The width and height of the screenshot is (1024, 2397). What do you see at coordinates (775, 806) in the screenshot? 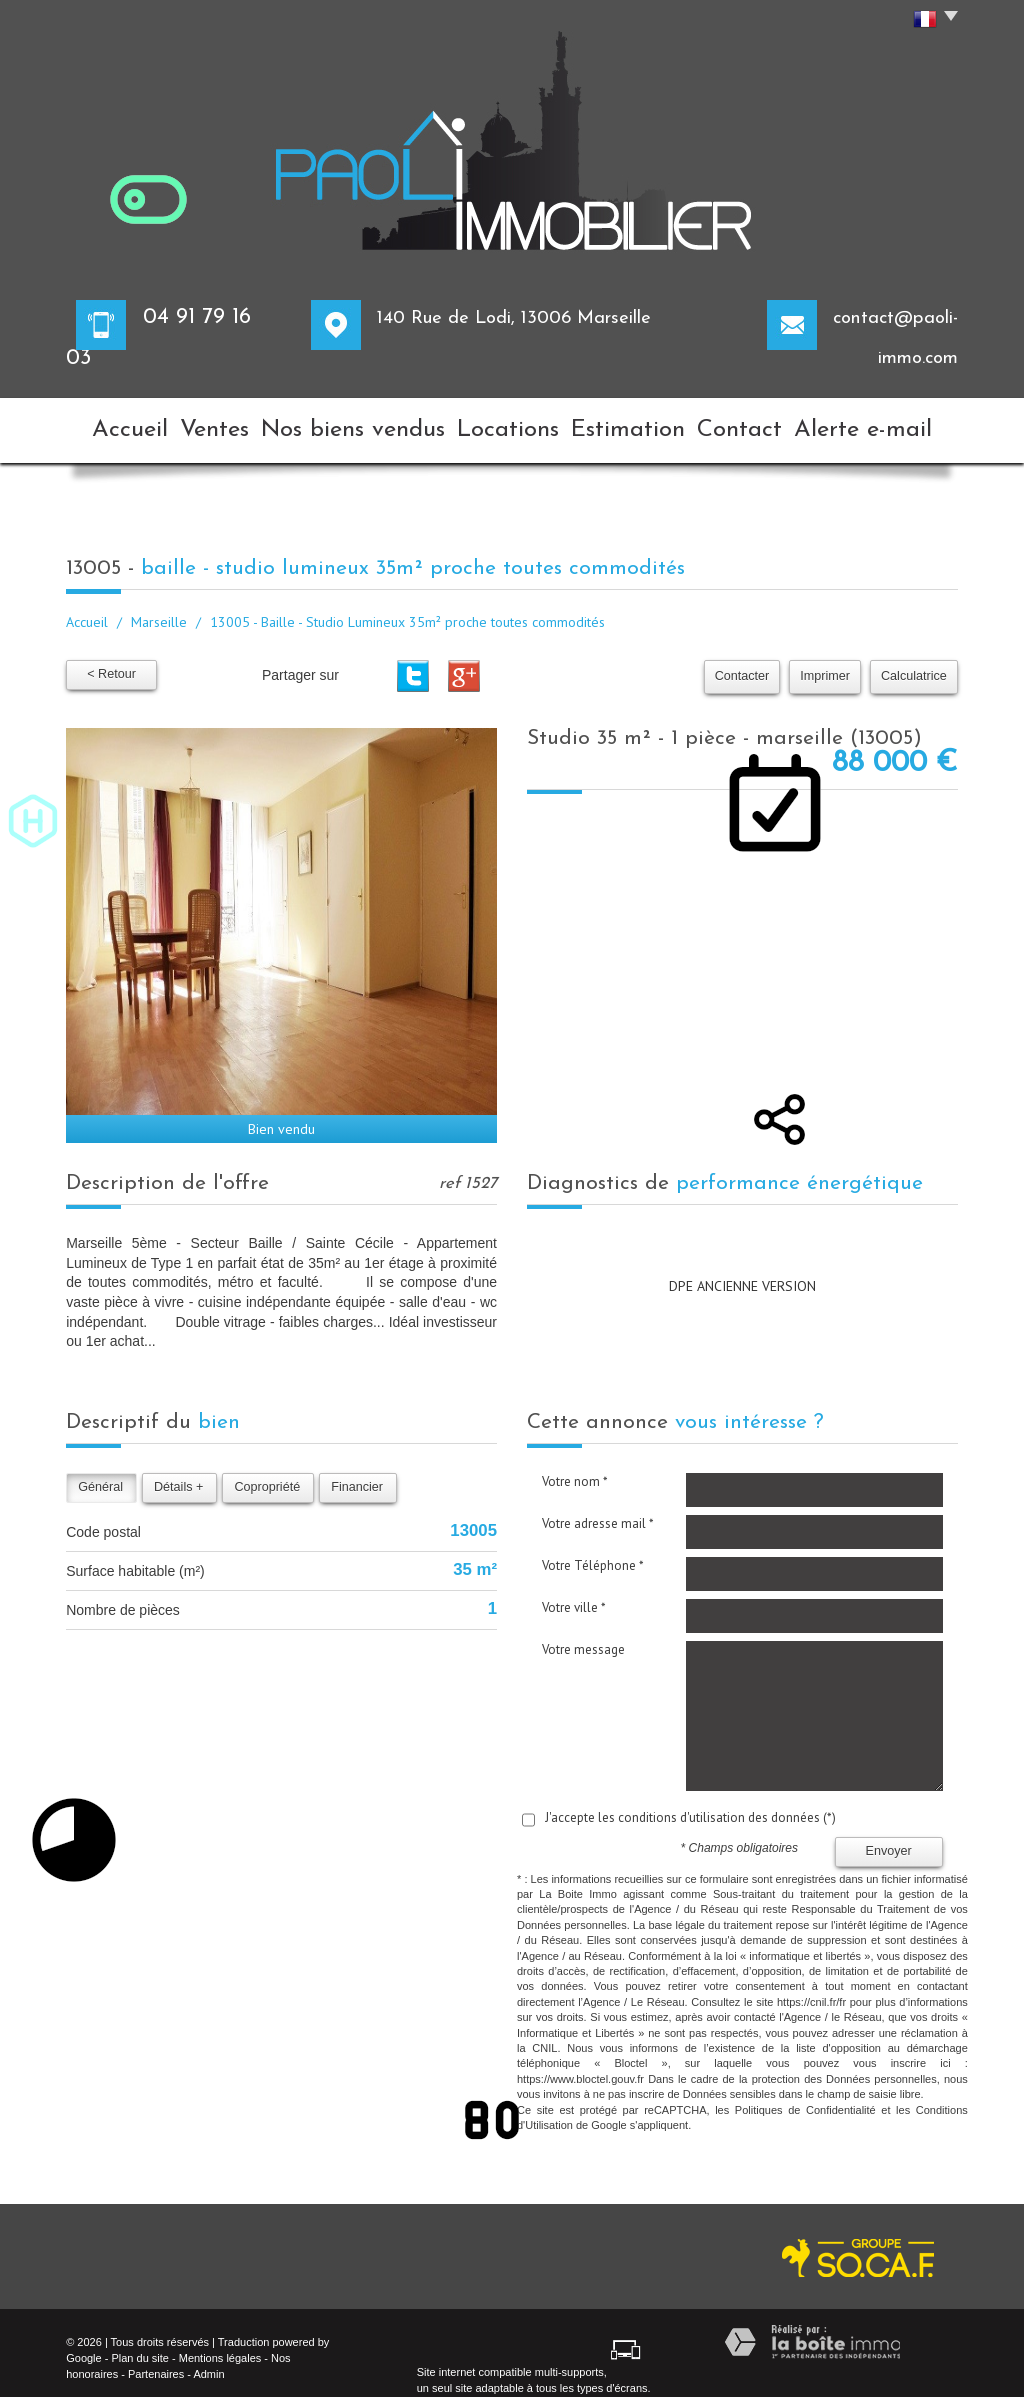
I see `confirm or complete a scheduled event` at bounding box center [775, 806].